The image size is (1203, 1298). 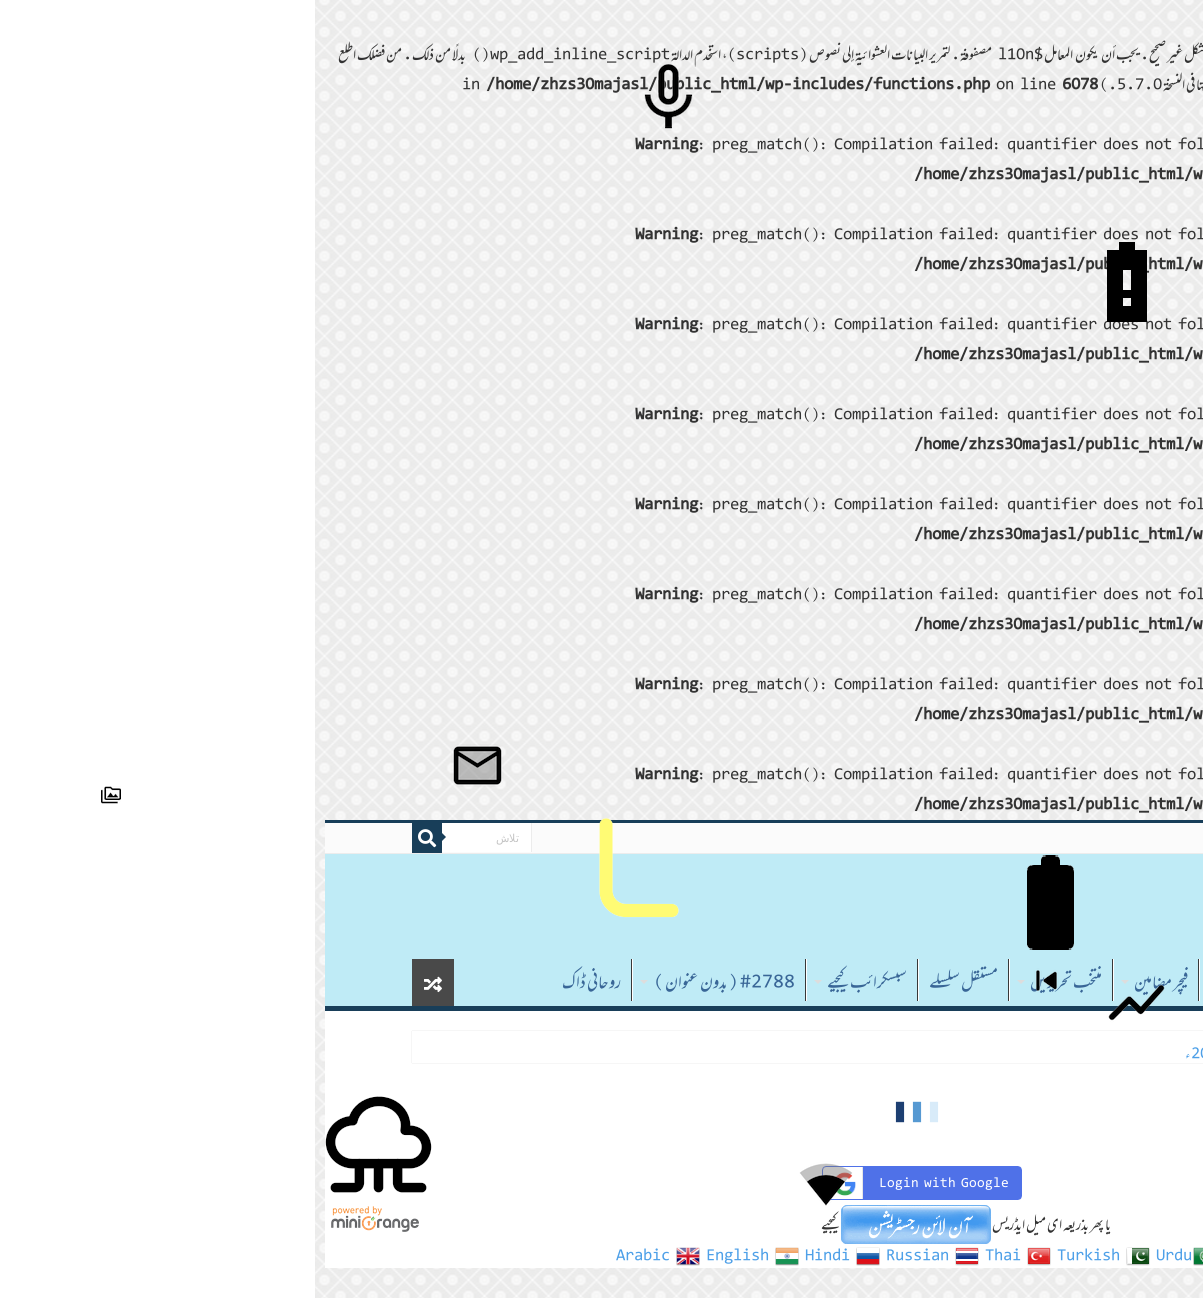 What do you see at coordinates (668, 94) in the screenshot?
I see `tap to use voice input` at bounding box center [668, 94].